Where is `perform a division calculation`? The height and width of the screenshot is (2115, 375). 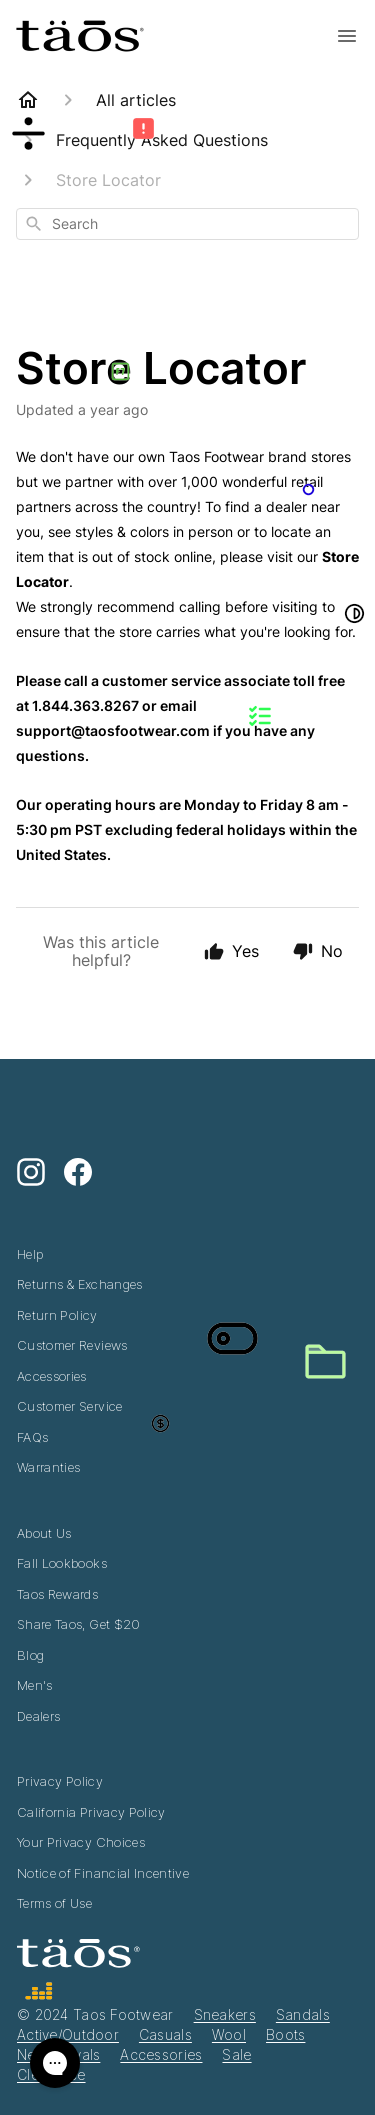
perform a division calculation is located at coordinates (28, 133).